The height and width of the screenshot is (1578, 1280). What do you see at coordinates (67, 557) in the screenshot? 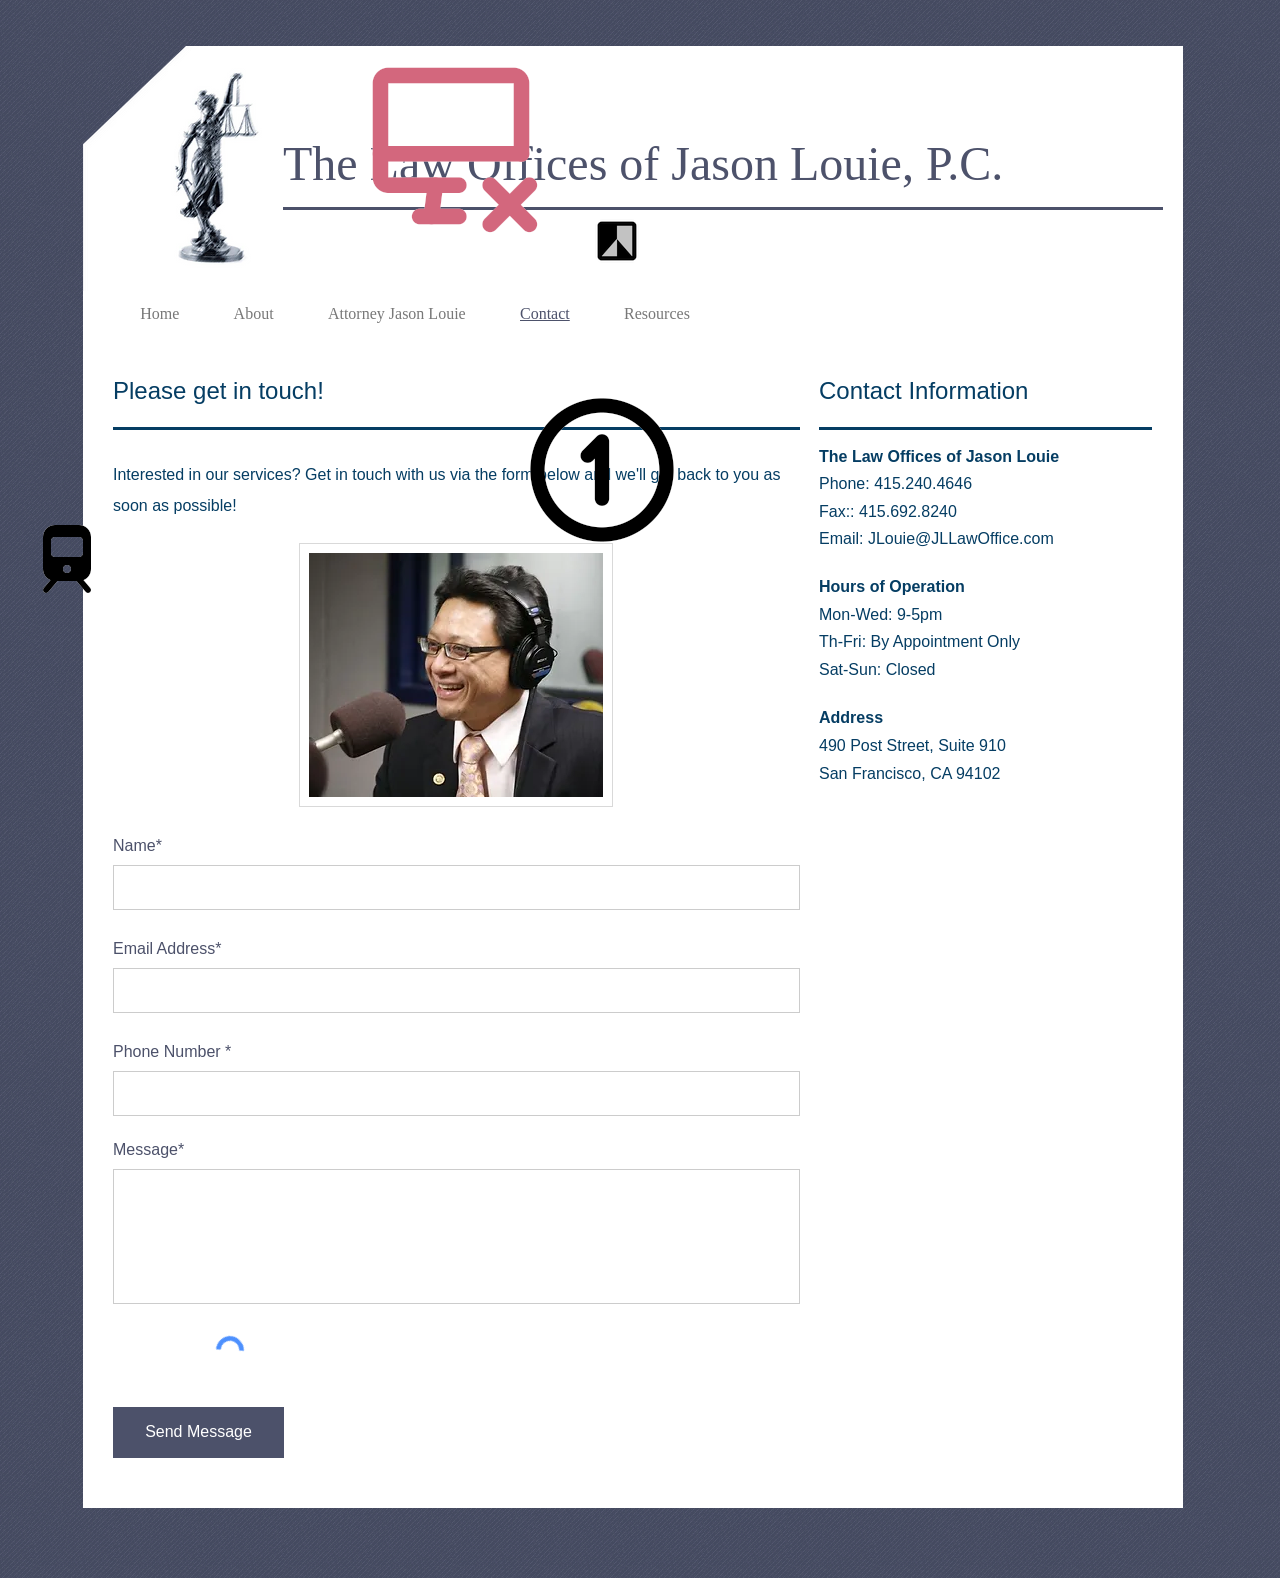
I see `access train schedules or rail transit options` at bounding box center [67, 557].